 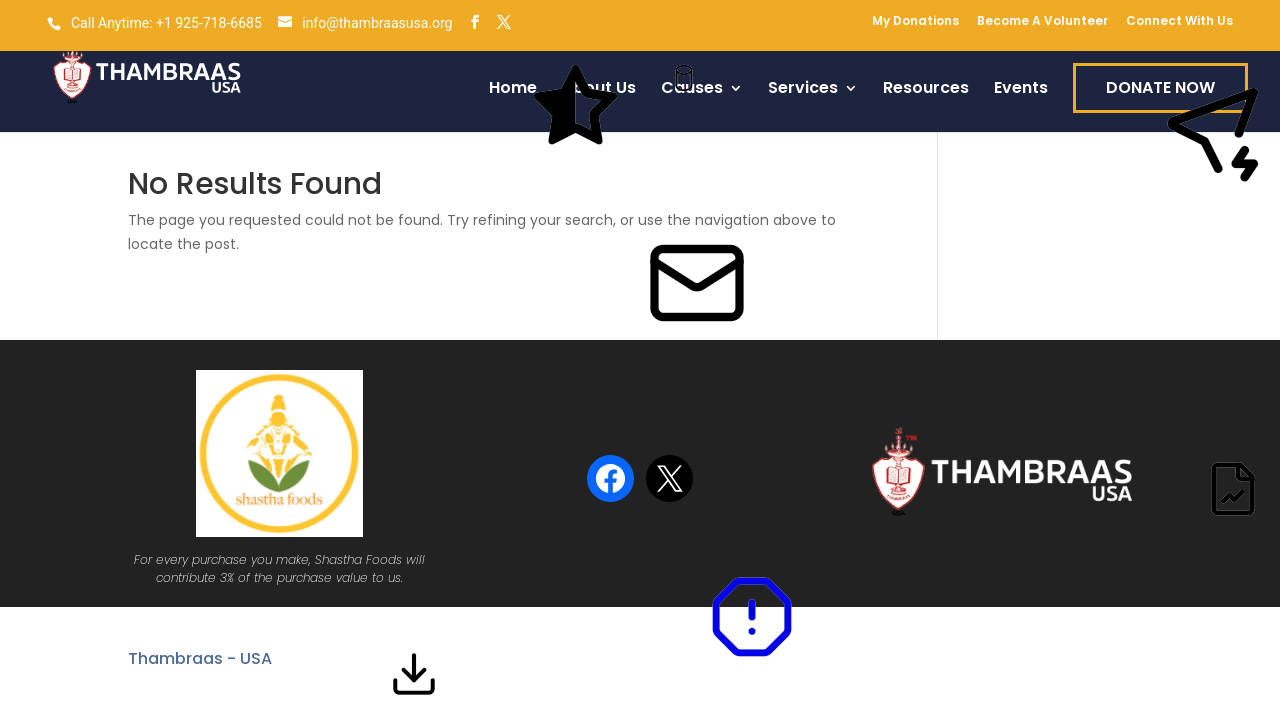 I want to click on open your email inbox, so click(x=697, y=283).